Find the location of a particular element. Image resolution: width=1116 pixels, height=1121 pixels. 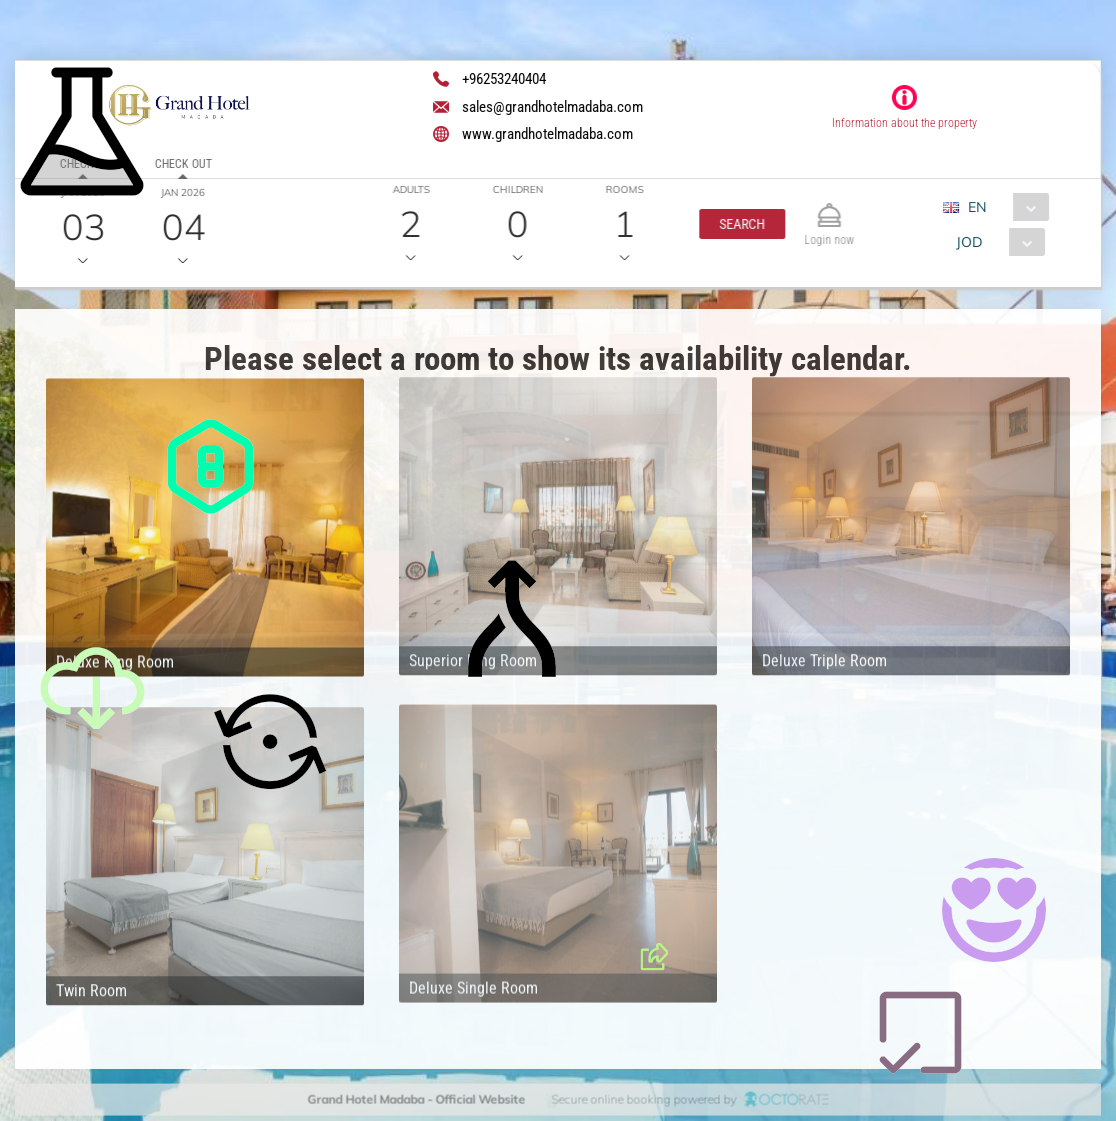

react with love or adoration is located at coordinates (994, 910).